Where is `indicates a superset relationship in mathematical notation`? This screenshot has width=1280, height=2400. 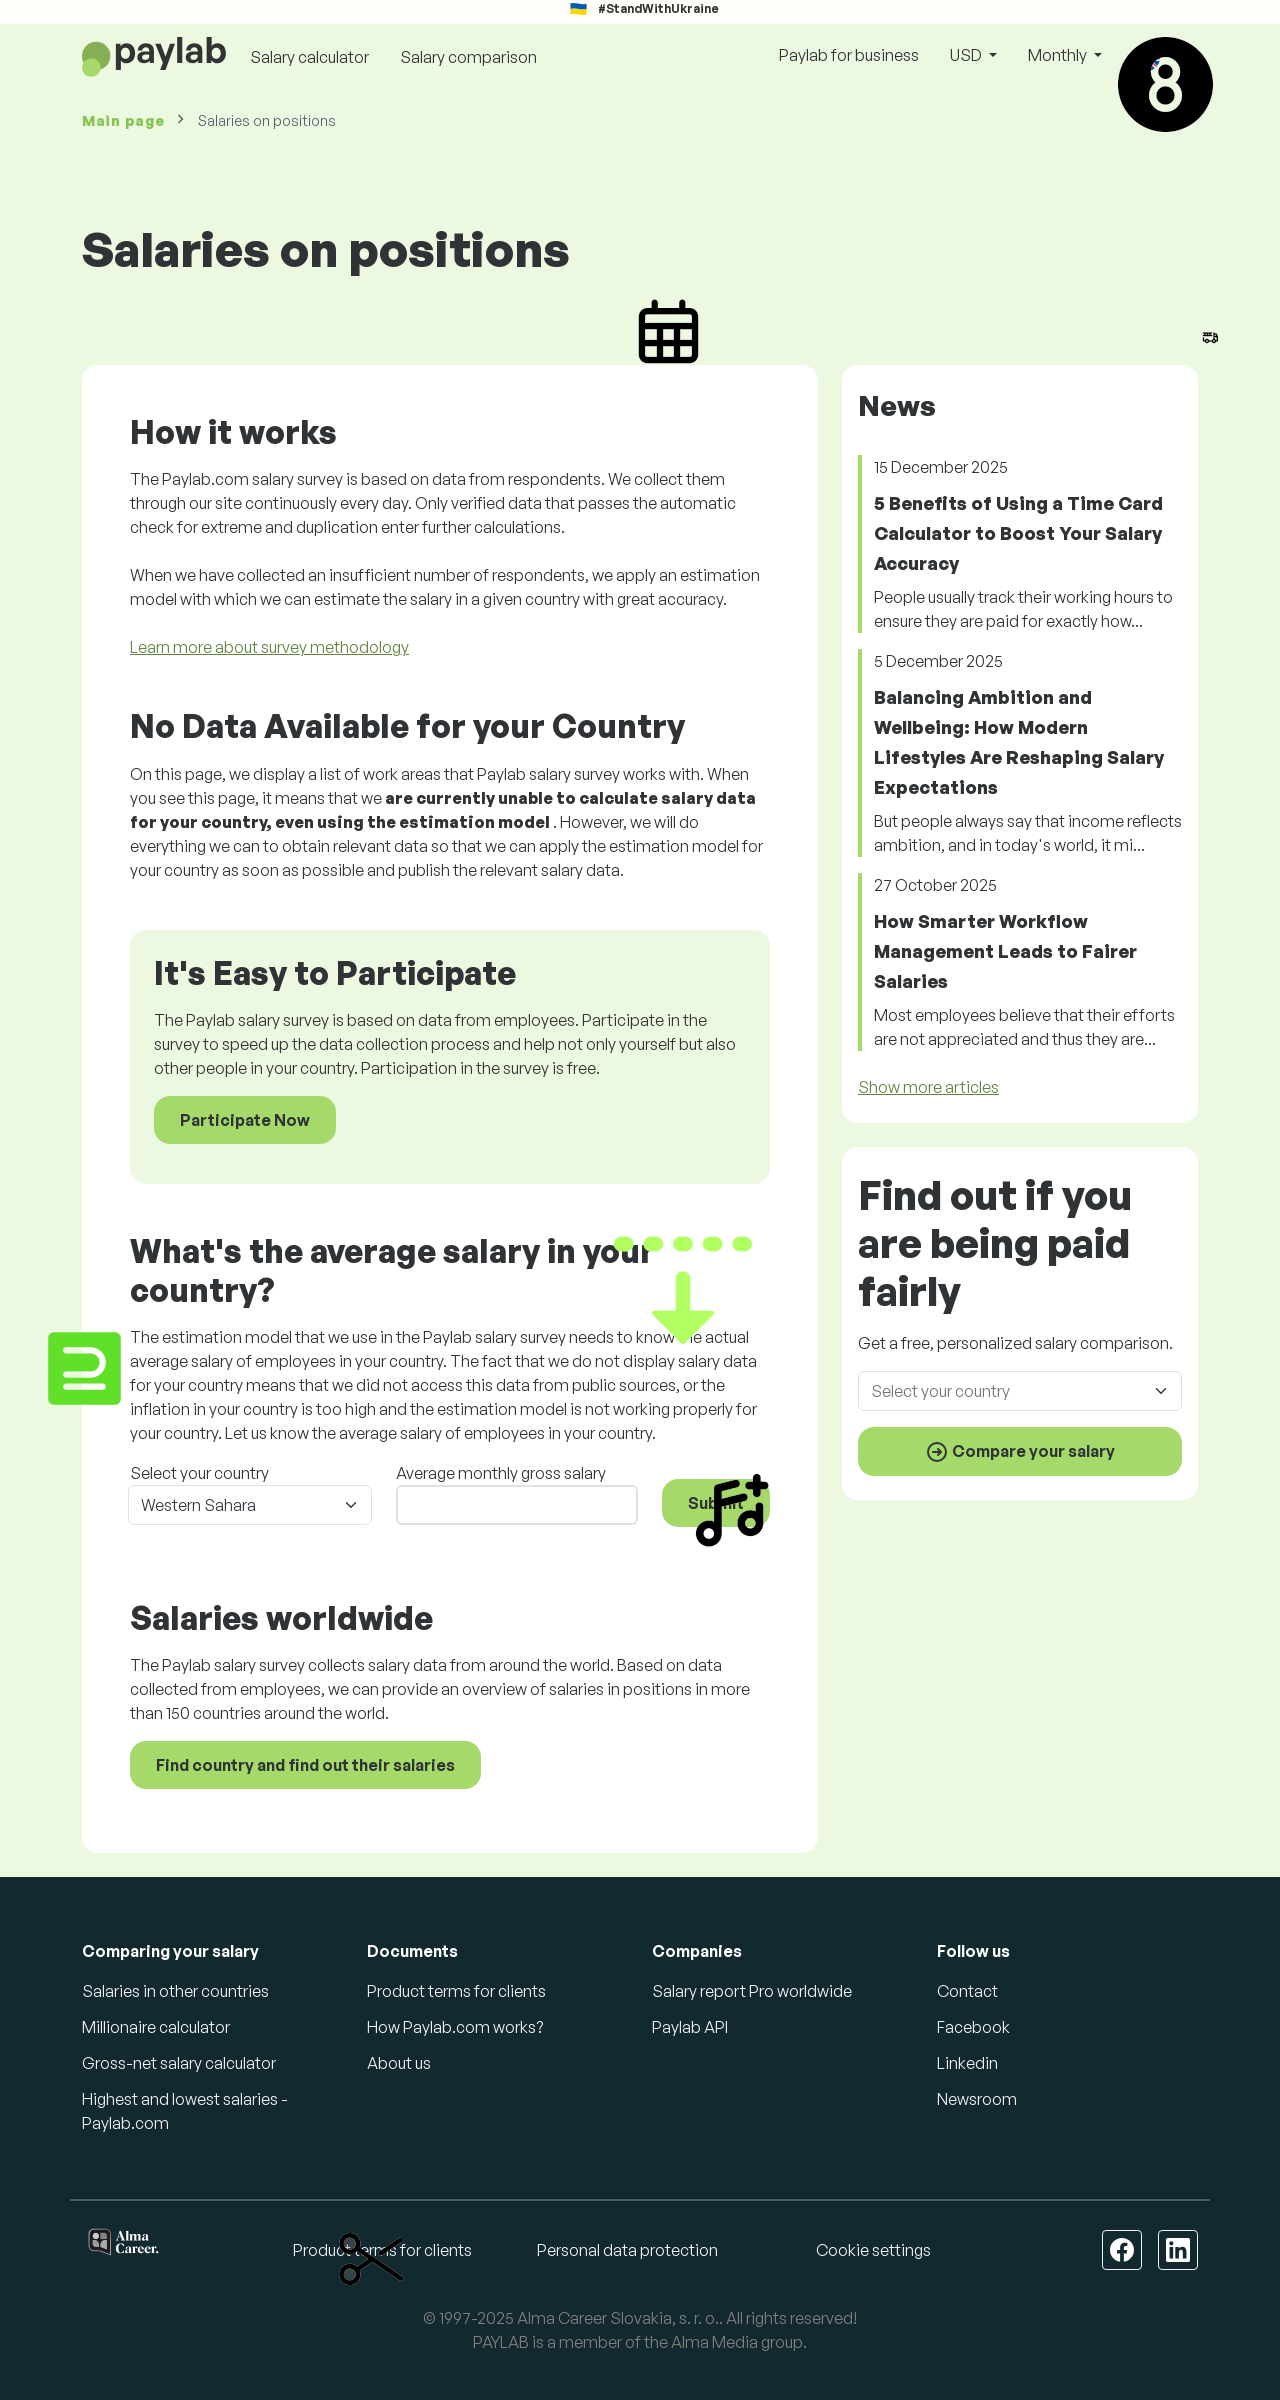
indicates a superset relationship in mathematical notation is located at coordinates (84, 1368).